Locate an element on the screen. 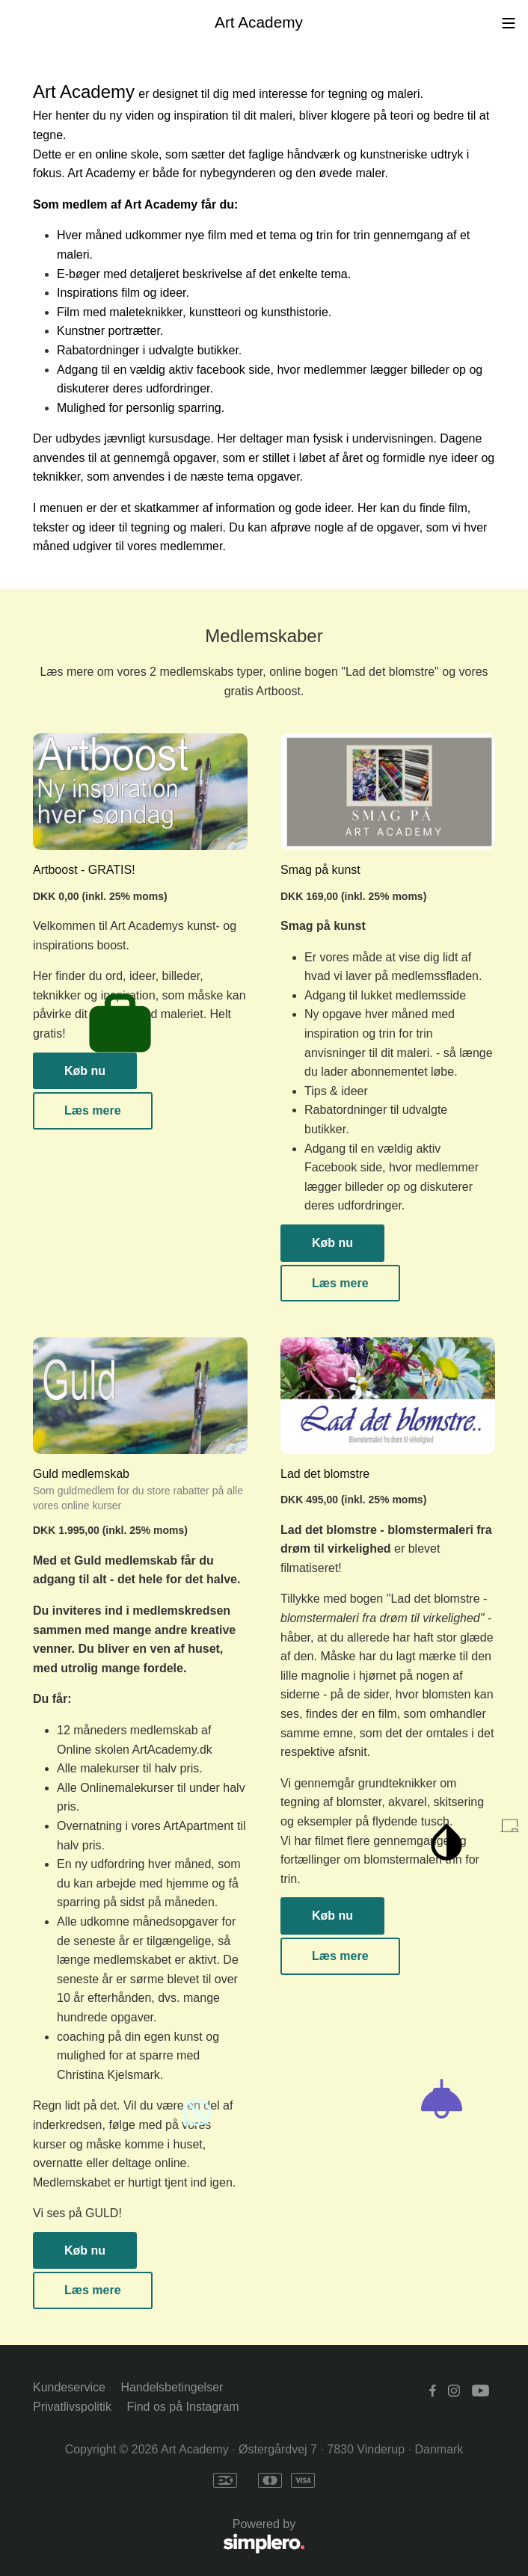 This screenshot has height=2576, width=528. access whiteboard or presentation mode is located at coordinates (509, 1825).